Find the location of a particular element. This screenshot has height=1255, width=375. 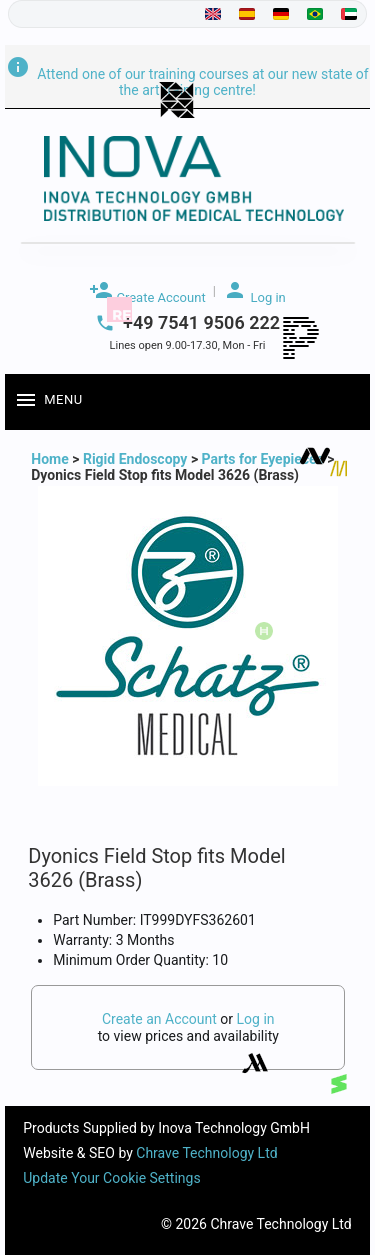

namecheap domain registrar logo is located at coordinates (315, 456).